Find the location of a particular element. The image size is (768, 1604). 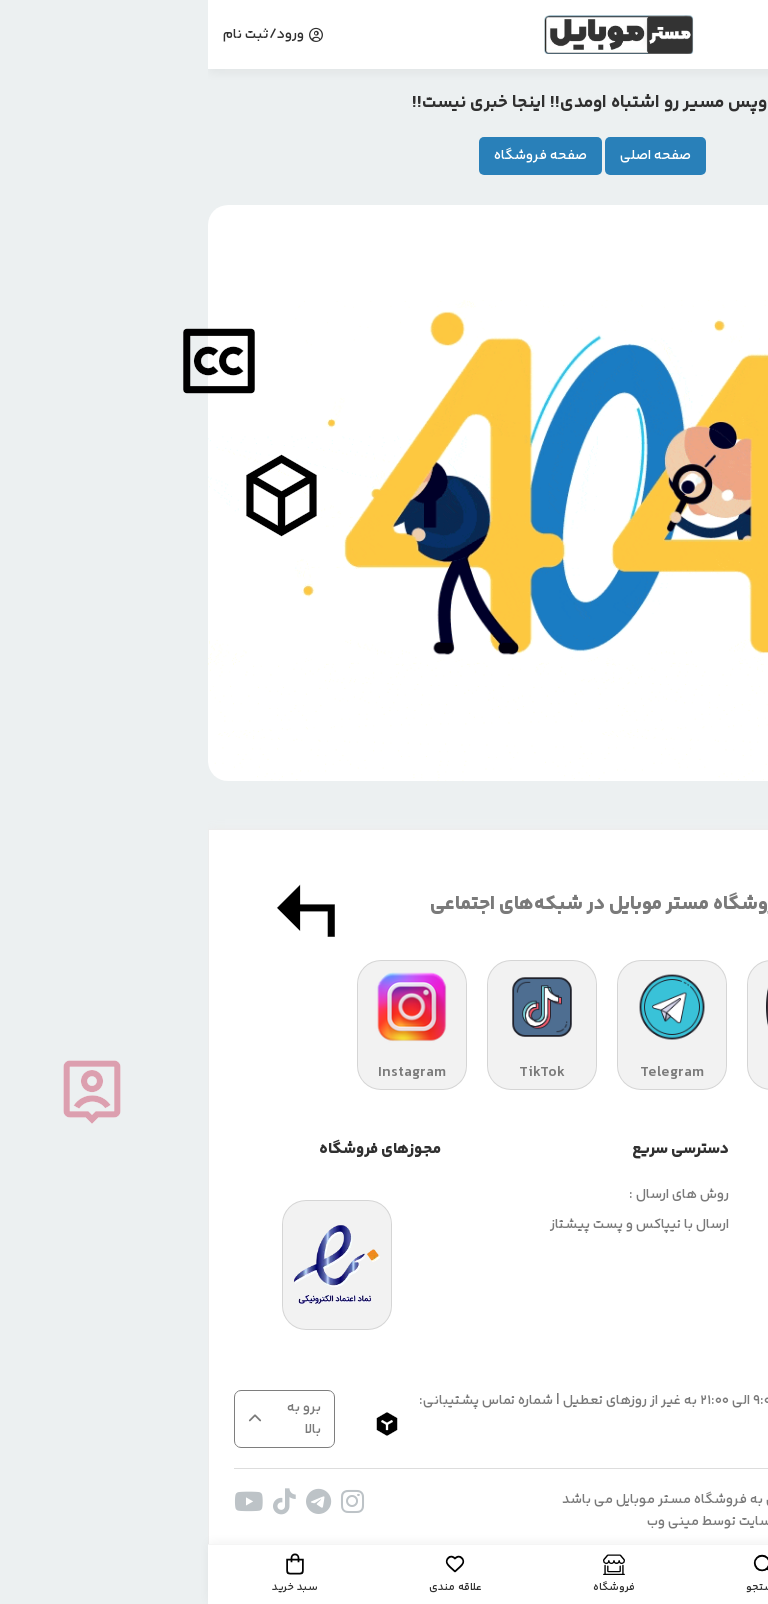

Unity game engine logo is located at coordinates (387, 1424).